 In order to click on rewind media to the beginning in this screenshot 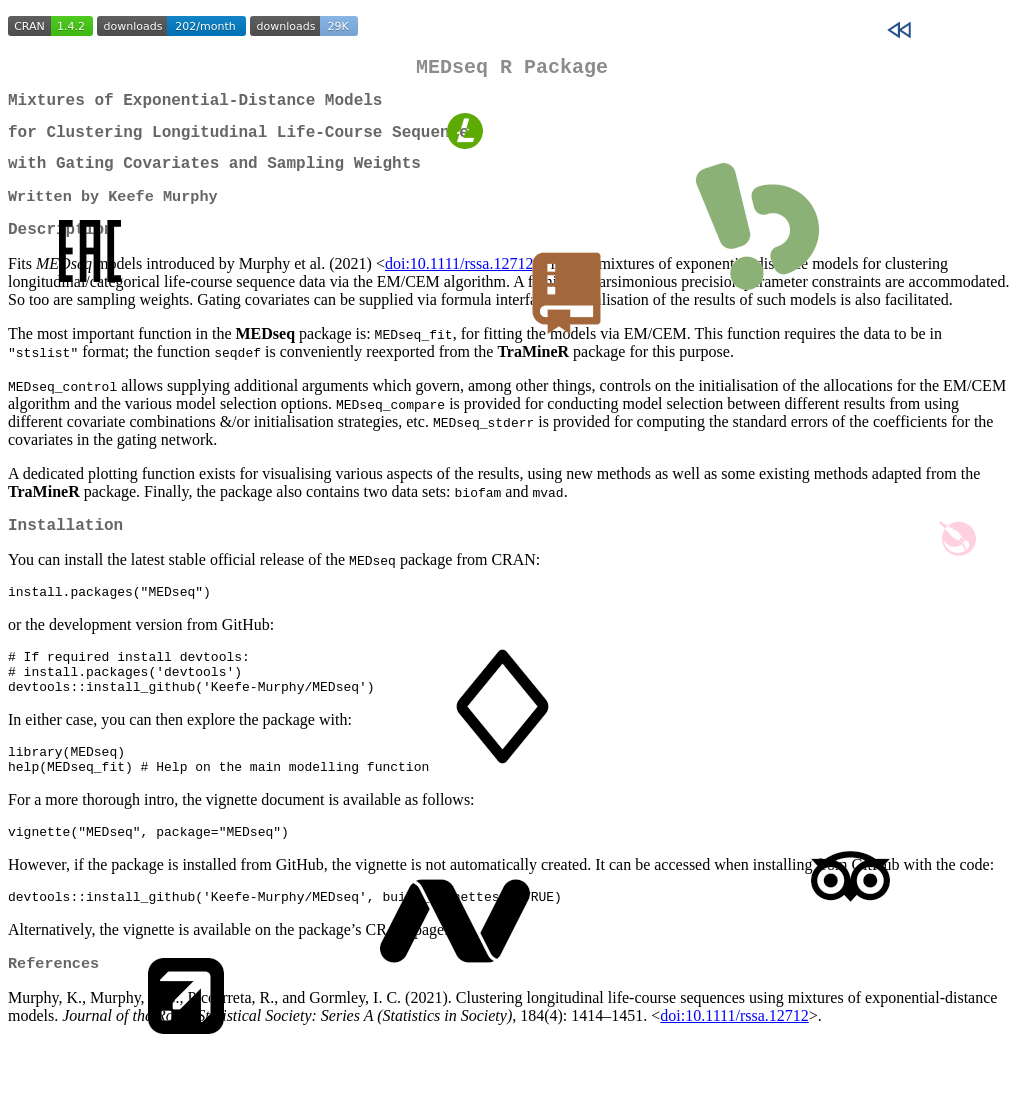, I will do `click(900, 30)`.